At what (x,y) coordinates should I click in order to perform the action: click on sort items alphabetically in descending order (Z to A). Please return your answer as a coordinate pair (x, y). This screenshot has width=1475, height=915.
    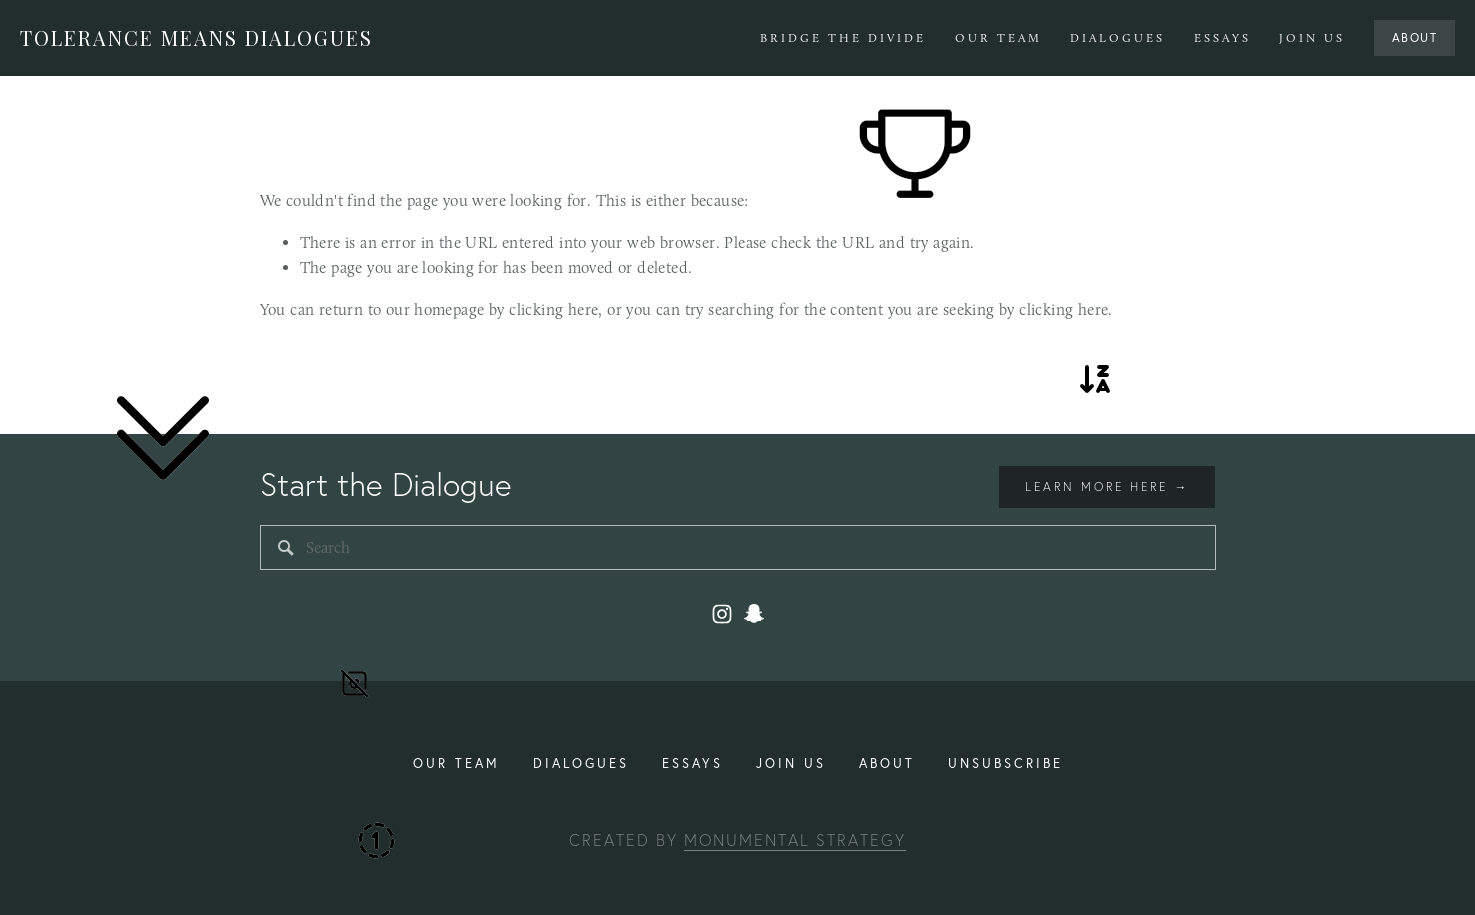
    Looking at the image, I should click on (1095, 379).